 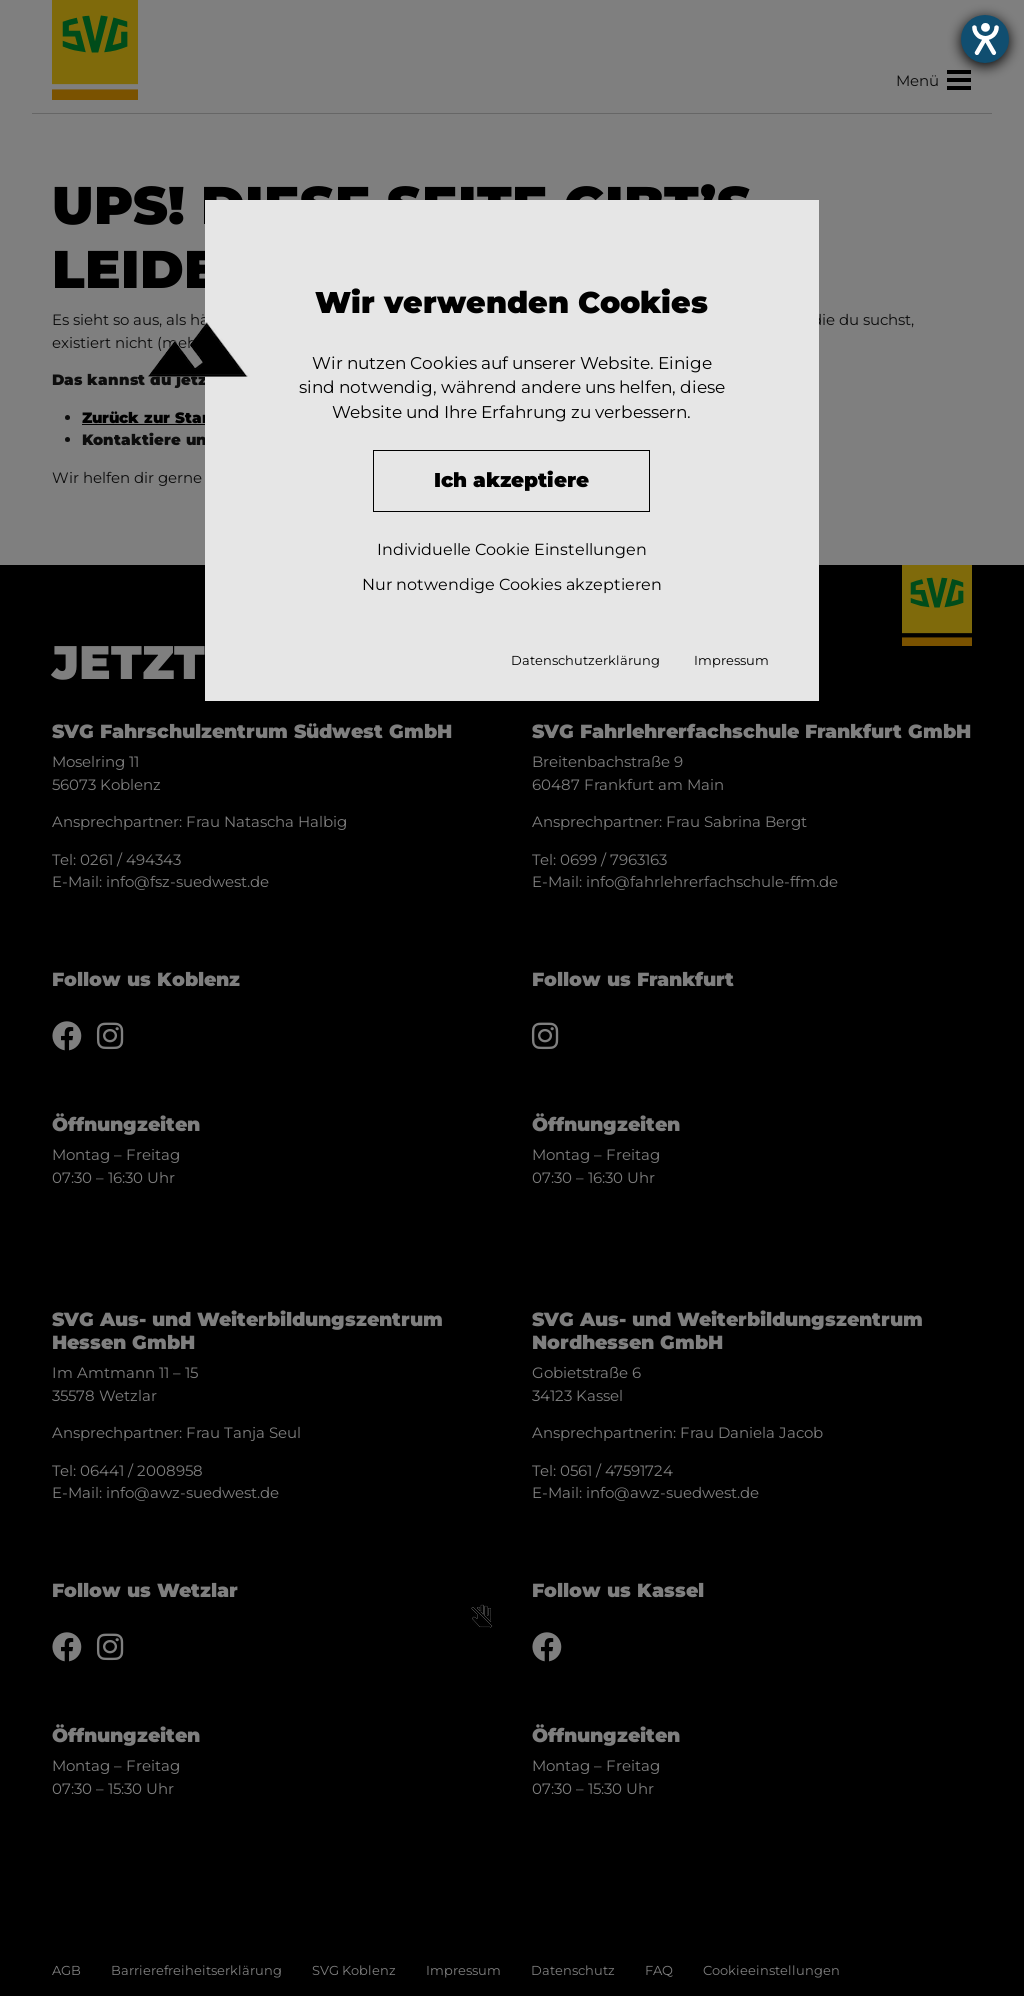 I want to click on crop image to 7:5 aspect ratio, so click(x=886, y=1915).